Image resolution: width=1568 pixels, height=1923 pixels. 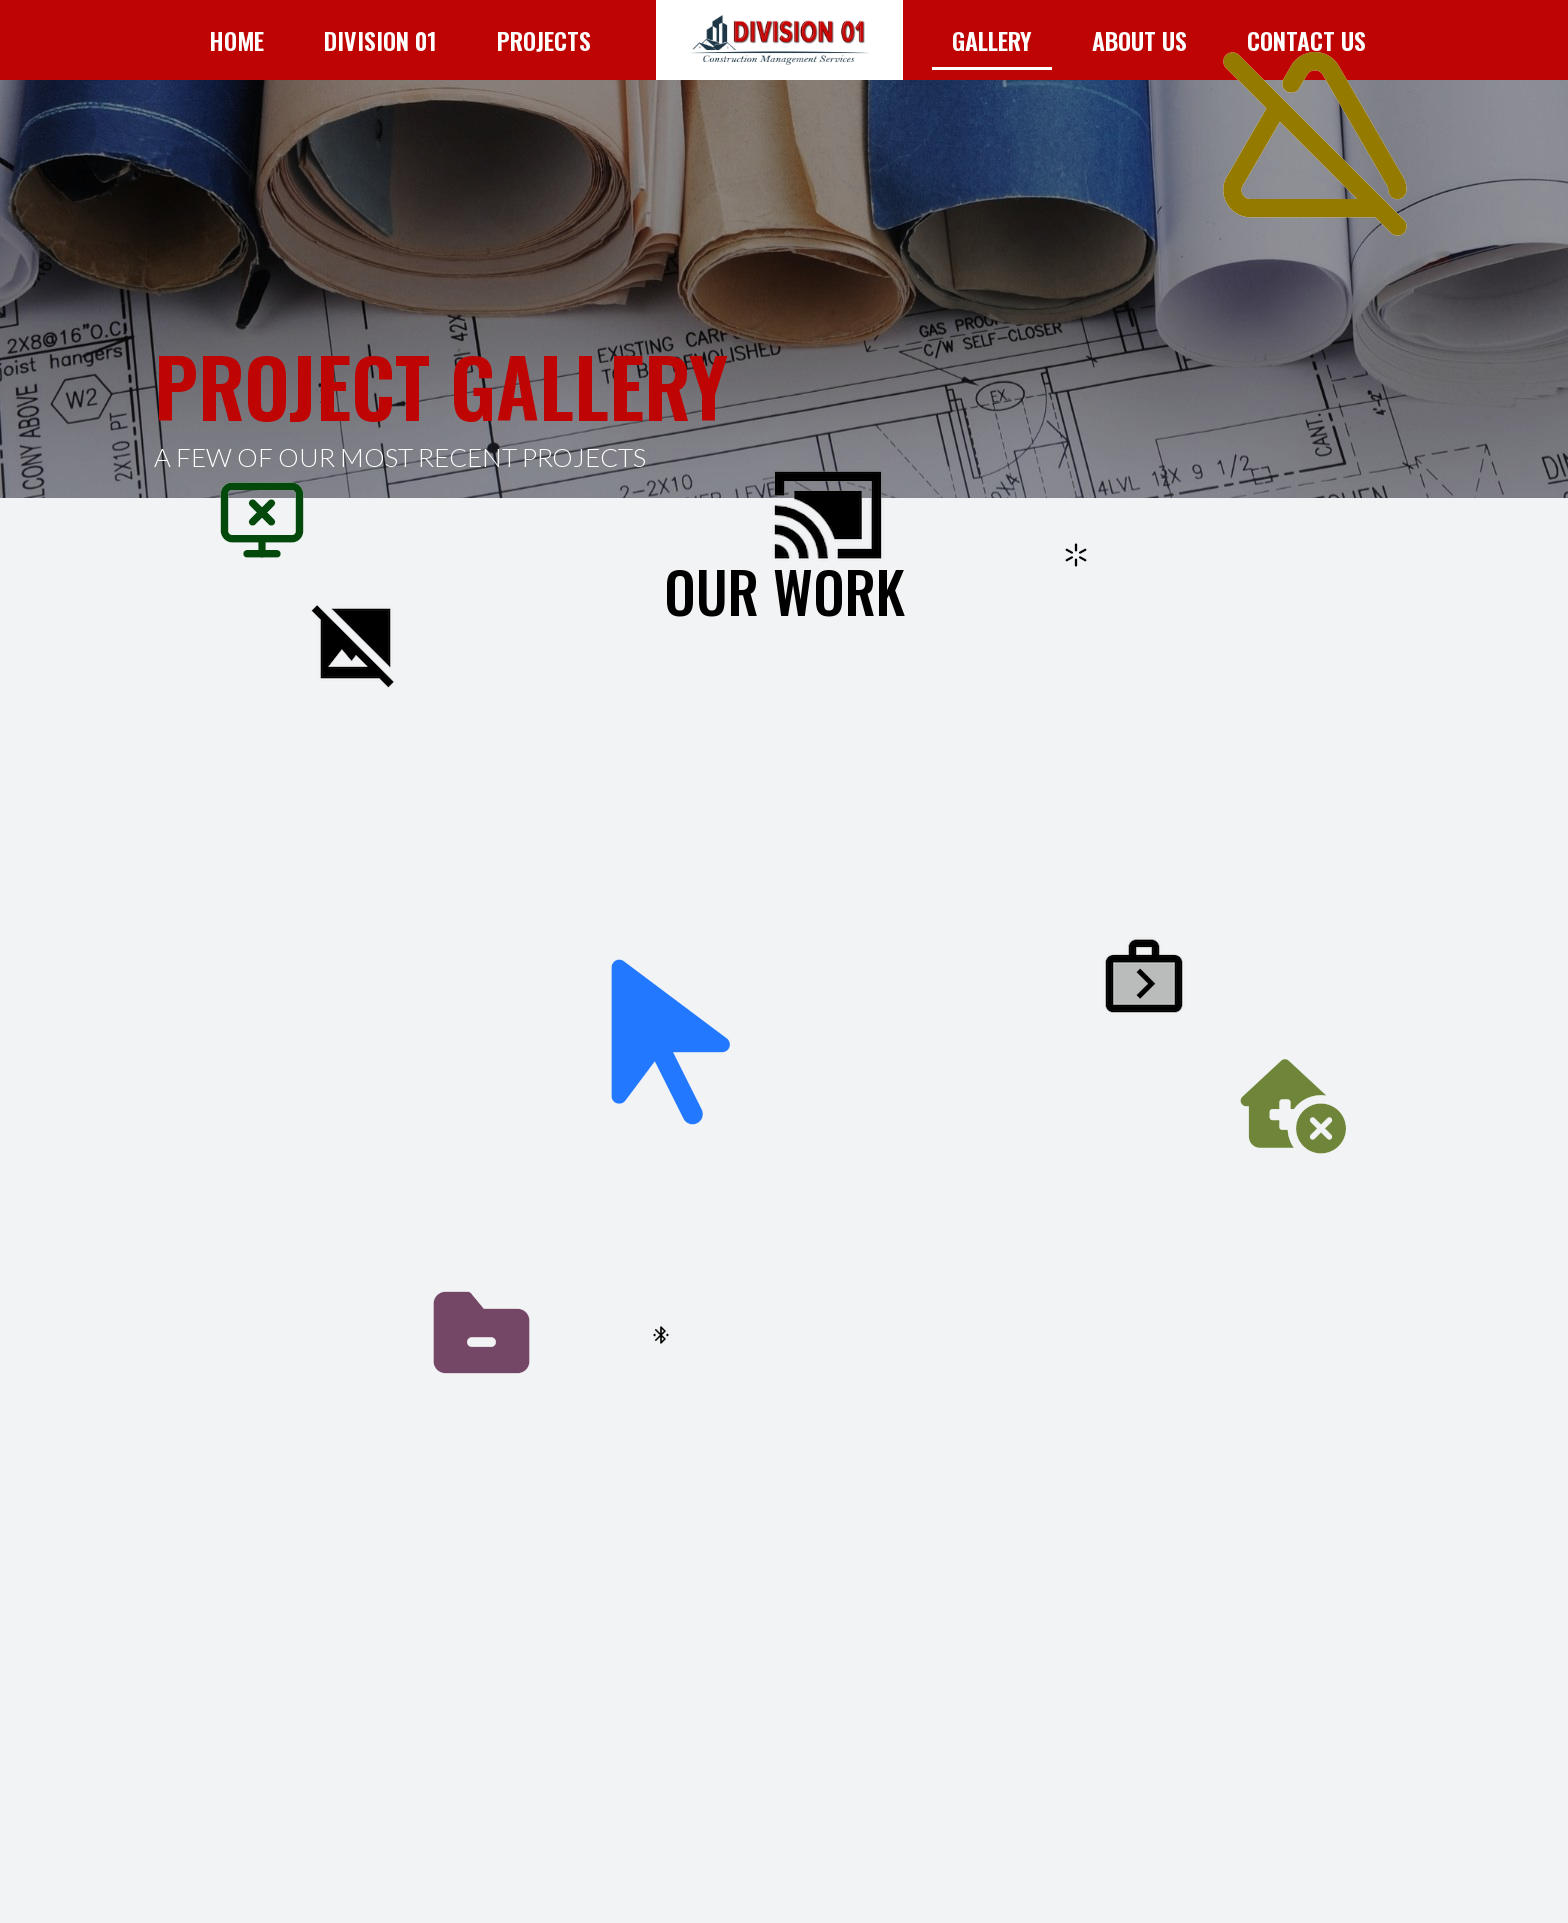 What do you see at coordinates (481, 1332) in the screenshot?
I see `remove a folder from your files` at bounding box center [481, 1332].